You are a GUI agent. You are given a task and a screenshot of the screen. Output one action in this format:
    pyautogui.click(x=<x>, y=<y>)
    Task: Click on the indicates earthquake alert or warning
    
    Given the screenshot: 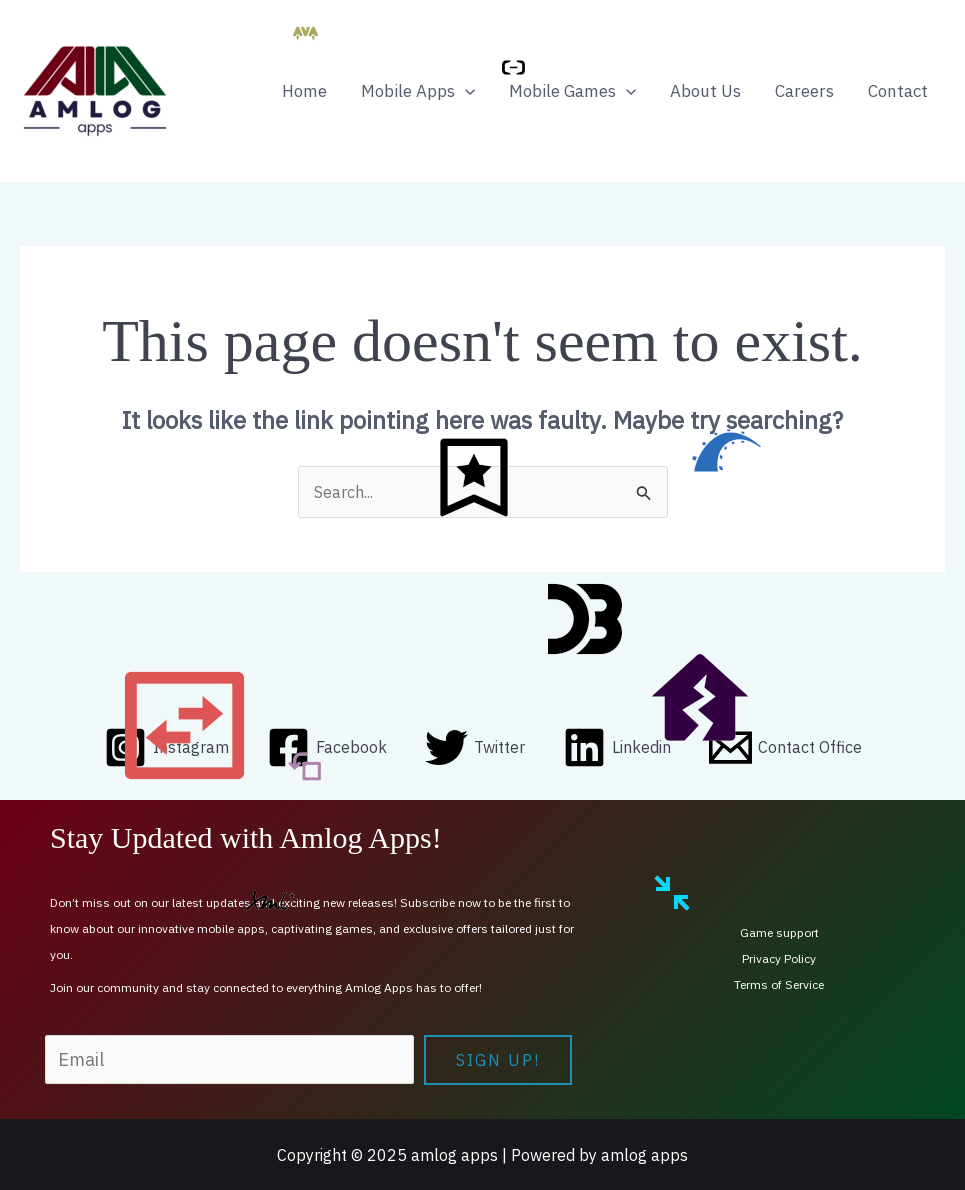 What is the action you would take?
    pyautogui.click(x=700, y=701)
    